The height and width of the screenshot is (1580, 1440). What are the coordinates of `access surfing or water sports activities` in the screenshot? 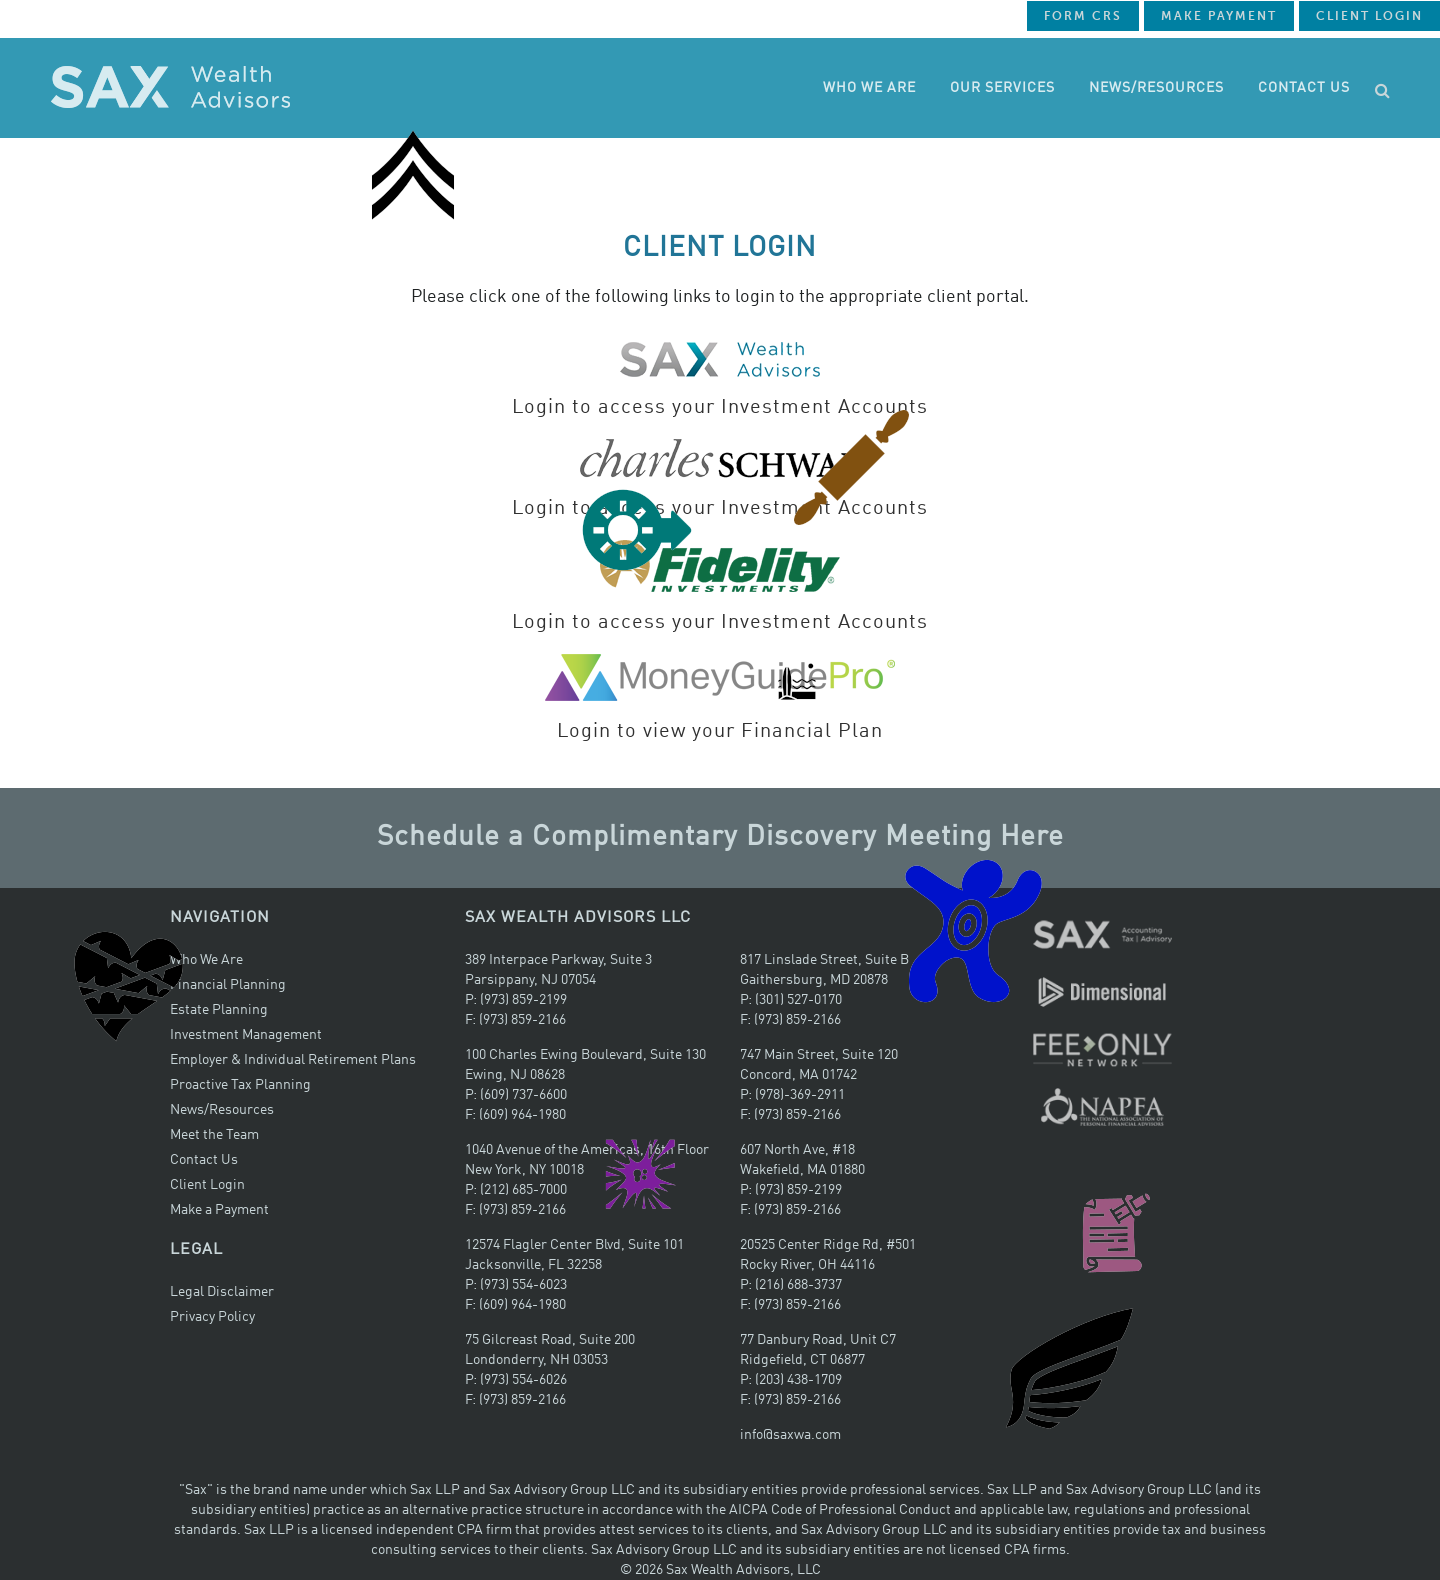 It's located at (797, 681).